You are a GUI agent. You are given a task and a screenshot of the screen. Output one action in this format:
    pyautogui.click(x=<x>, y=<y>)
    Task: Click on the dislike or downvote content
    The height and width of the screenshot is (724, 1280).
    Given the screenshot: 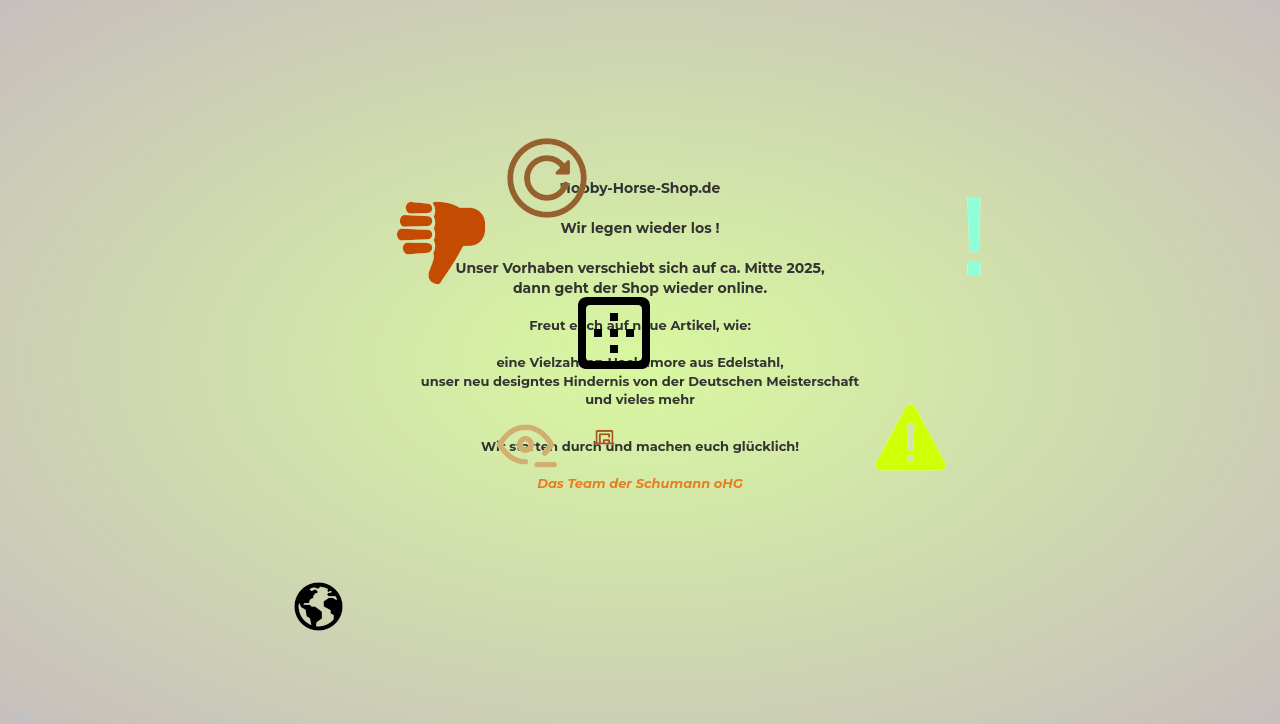 What is the action you would take?
    pyautogui.click(x=441, y=243)
    